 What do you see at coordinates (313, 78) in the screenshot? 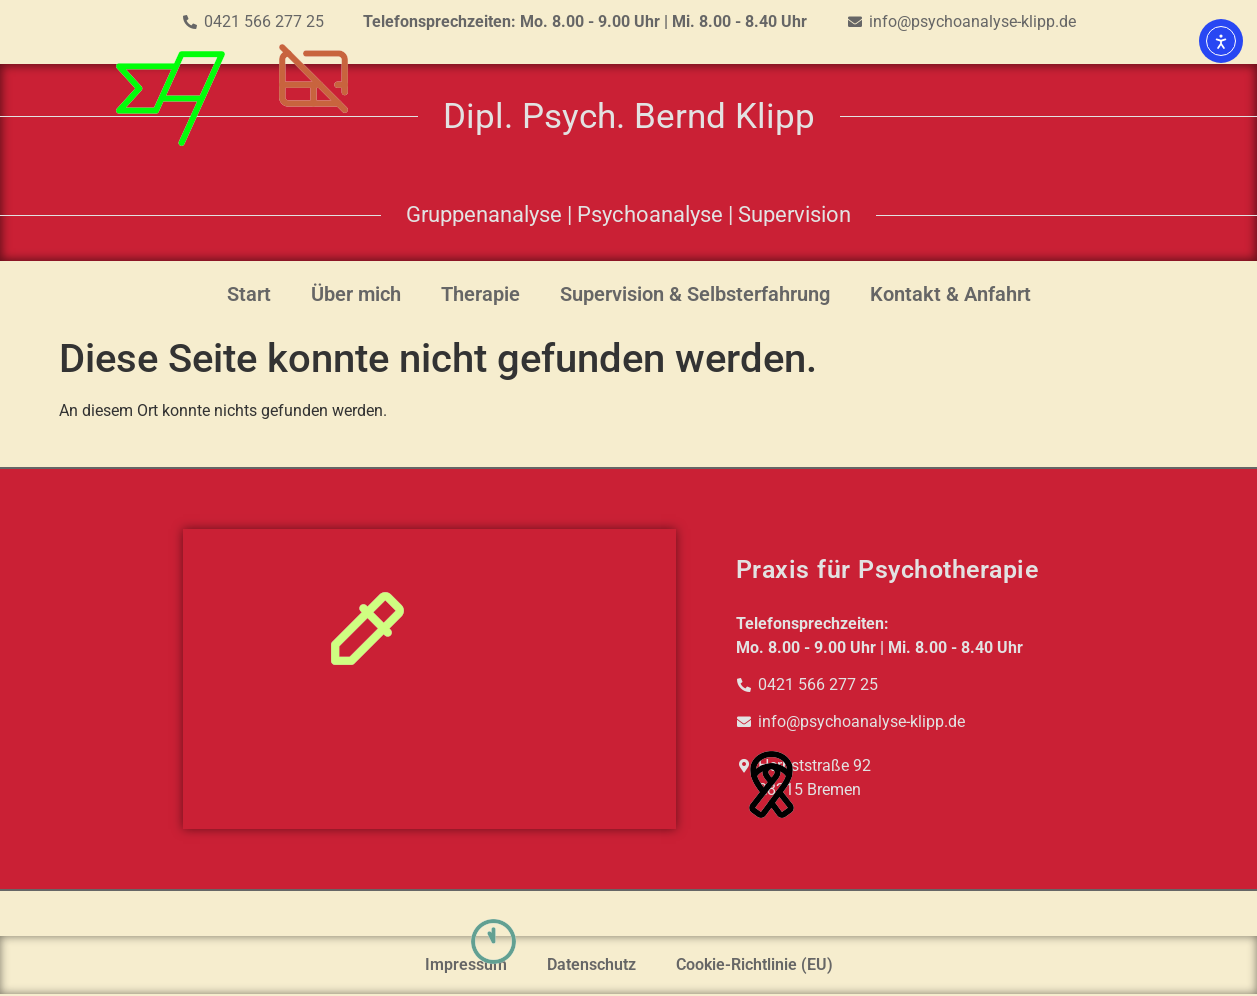
I see `disable touchpad input` at bounding box center [313, 78].